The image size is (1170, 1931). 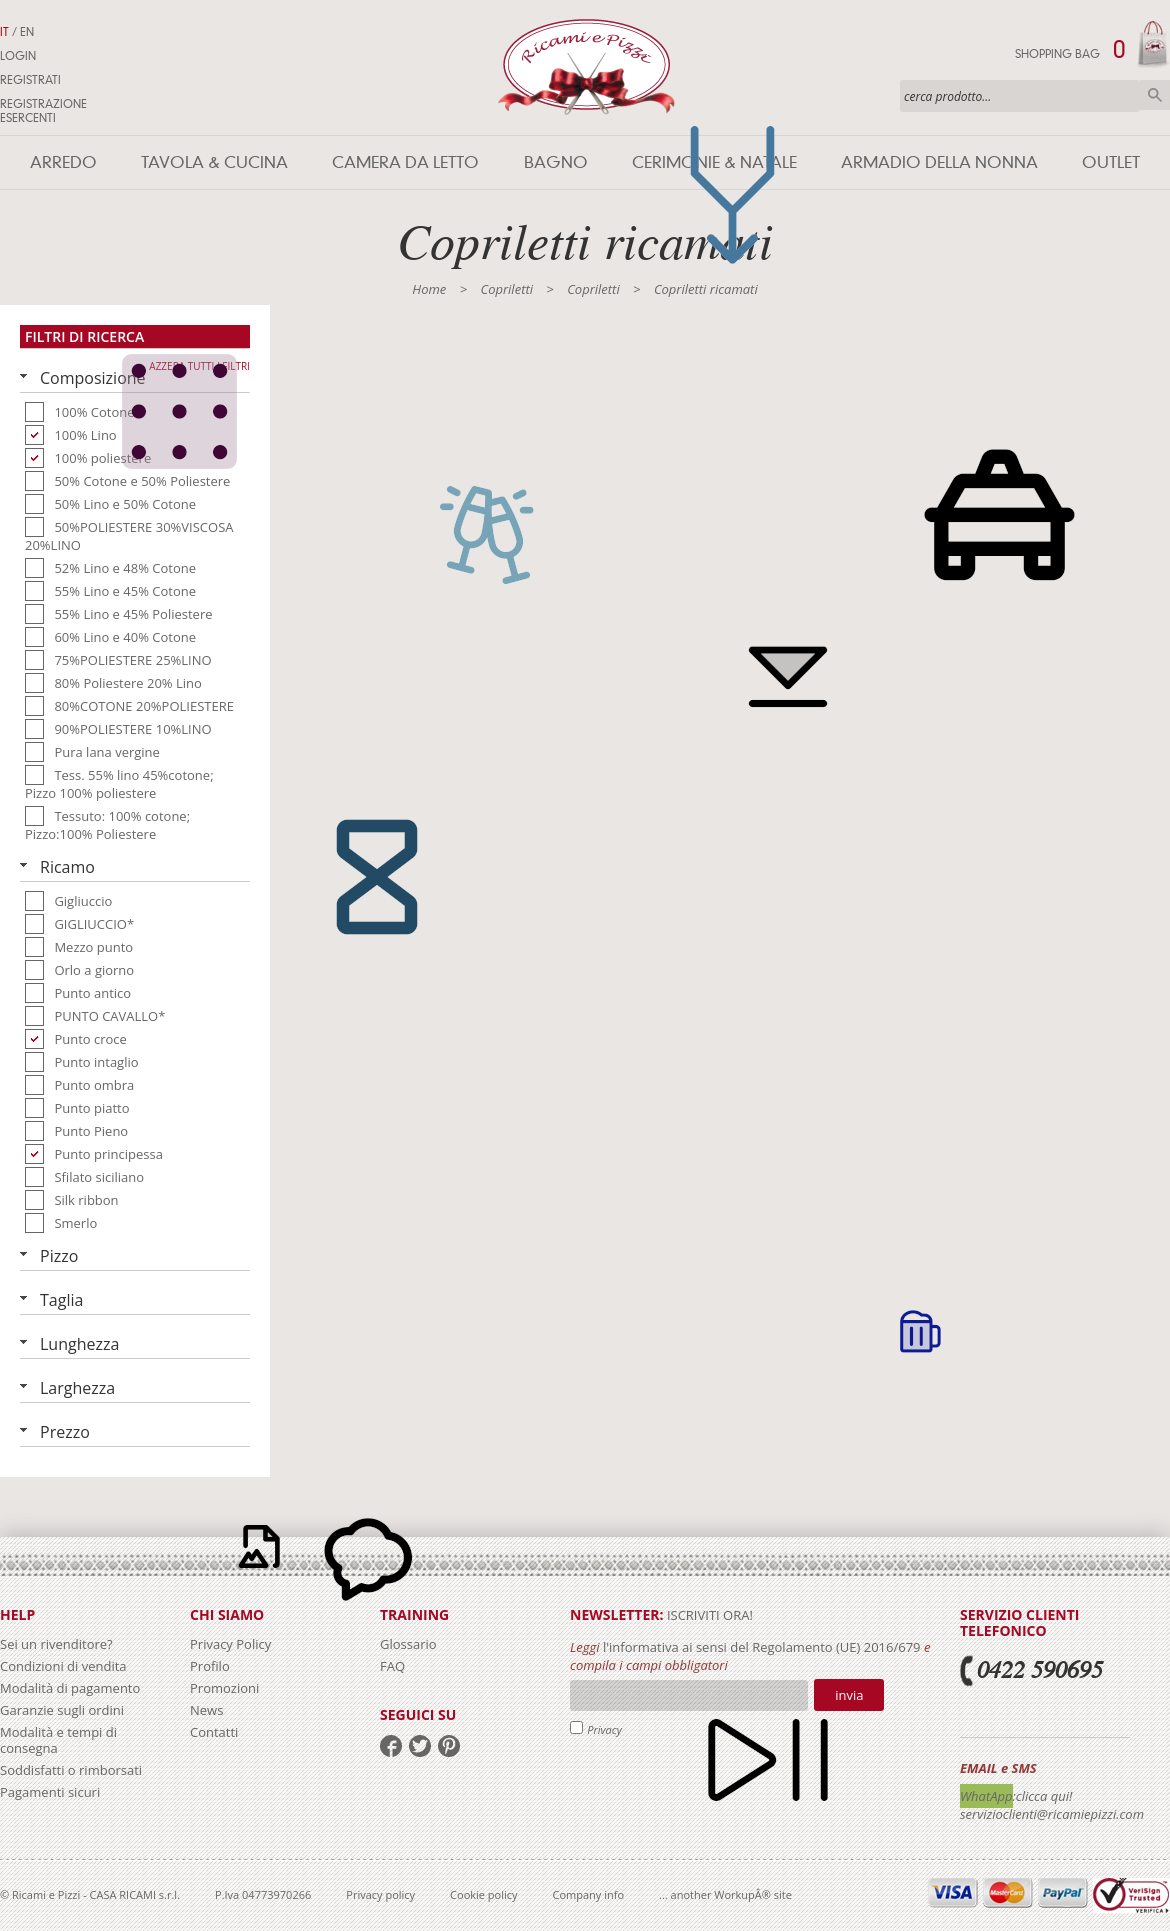 What do you see at coordinates (768, 1760) in the screenshot?
I see `toggle between play and pause for media` at bounding box center [768, 1760].